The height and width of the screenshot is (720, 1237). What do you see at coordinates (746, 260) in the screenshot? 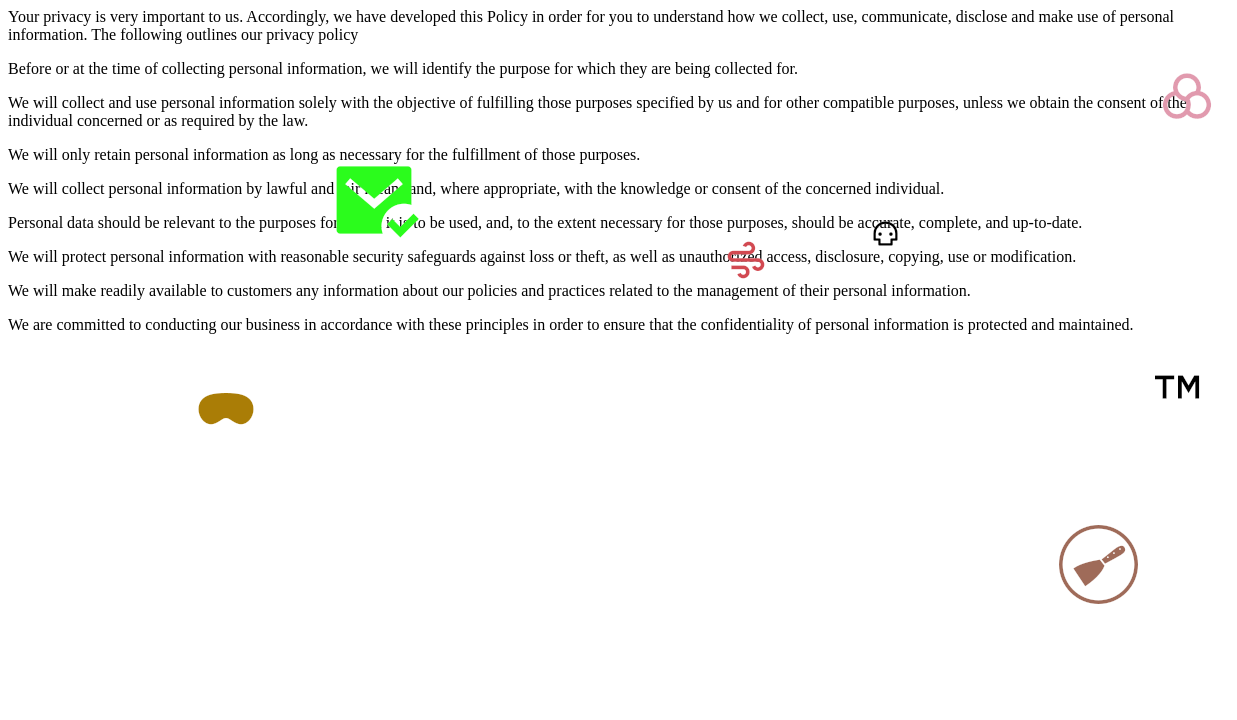
I see `indicates windy weather conditions` at bounding box center [746, 260].